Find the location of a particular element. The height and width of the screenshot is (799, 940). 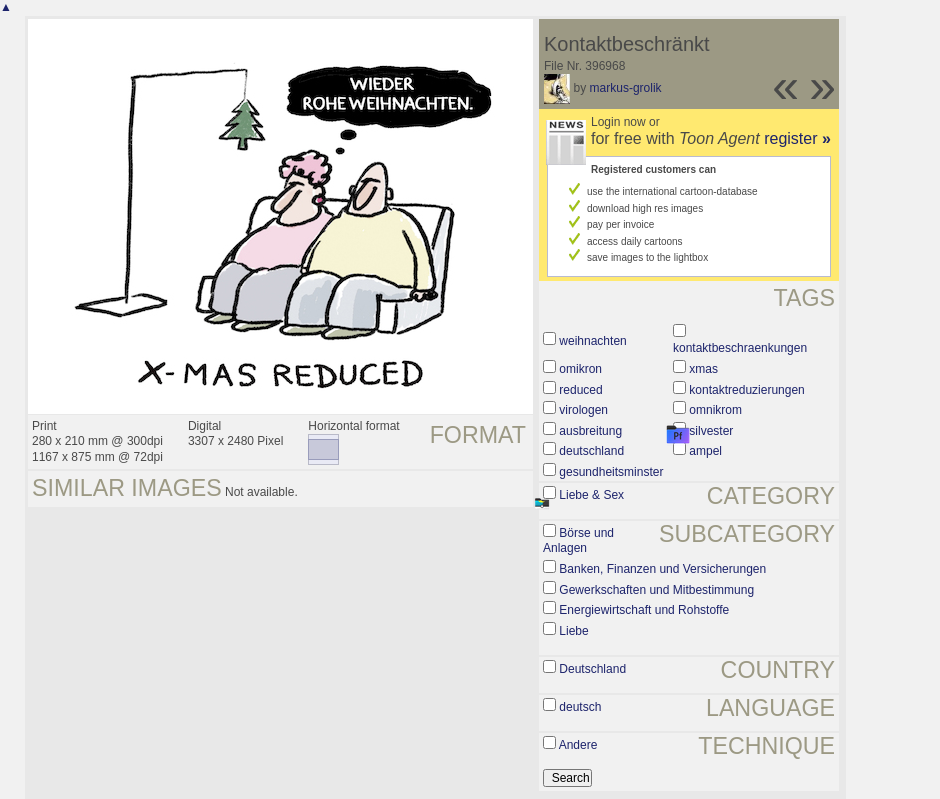

open pokémon moon ball collection folder is located at coordinates (542, 504).